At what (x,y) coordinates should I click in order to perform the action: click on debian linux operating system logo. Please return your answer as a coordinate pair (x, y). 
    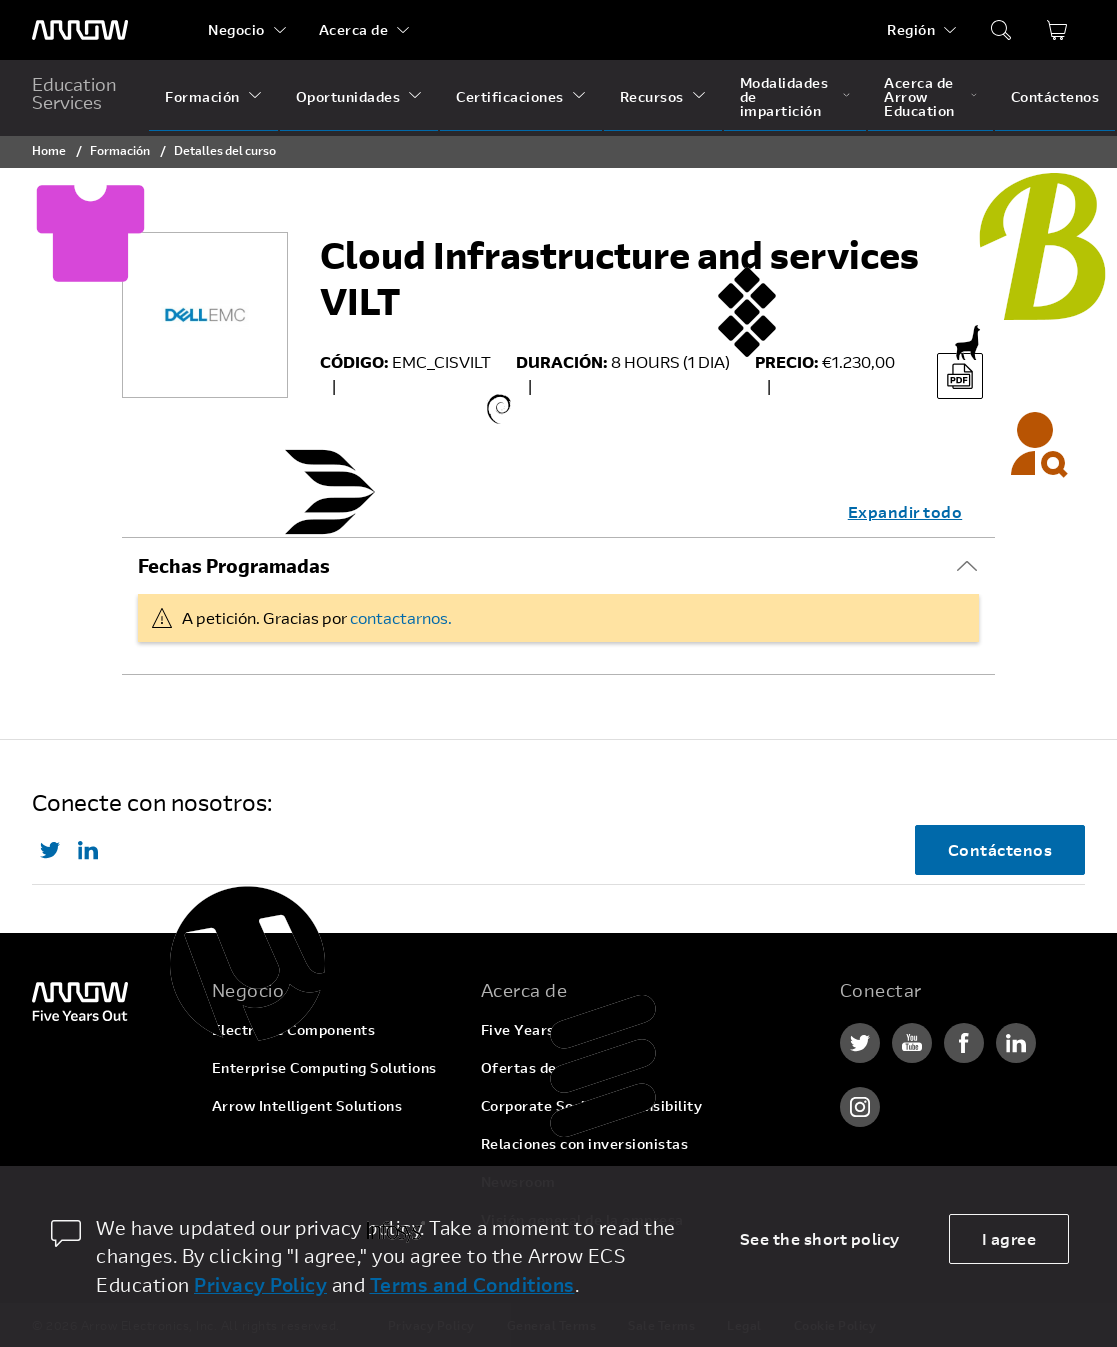
    Looking at the image, I should click on (499, 409).